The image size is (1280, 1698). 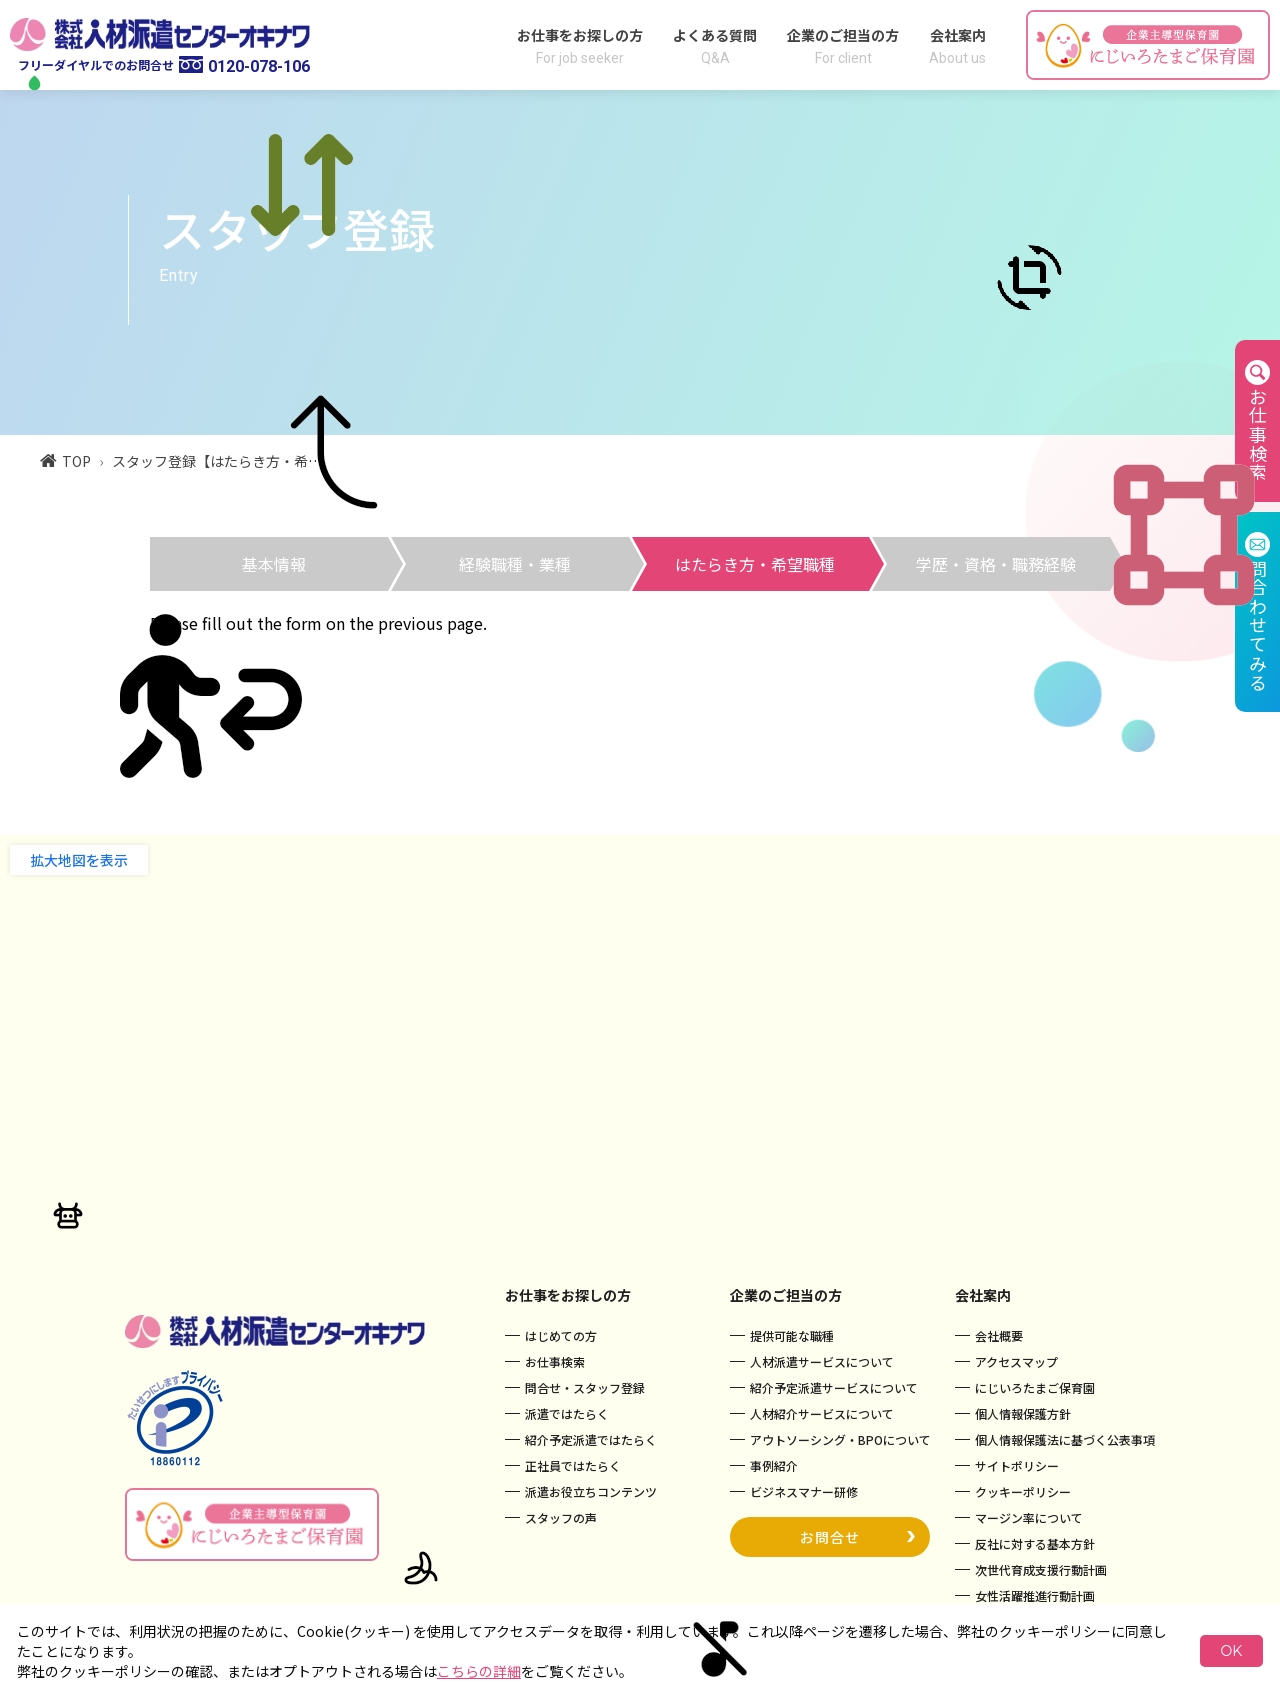 What do you see at coordinates (68, 1216) in the screenshot?
I see `access farm or agriculture features` at bounding box center [68, 1216].